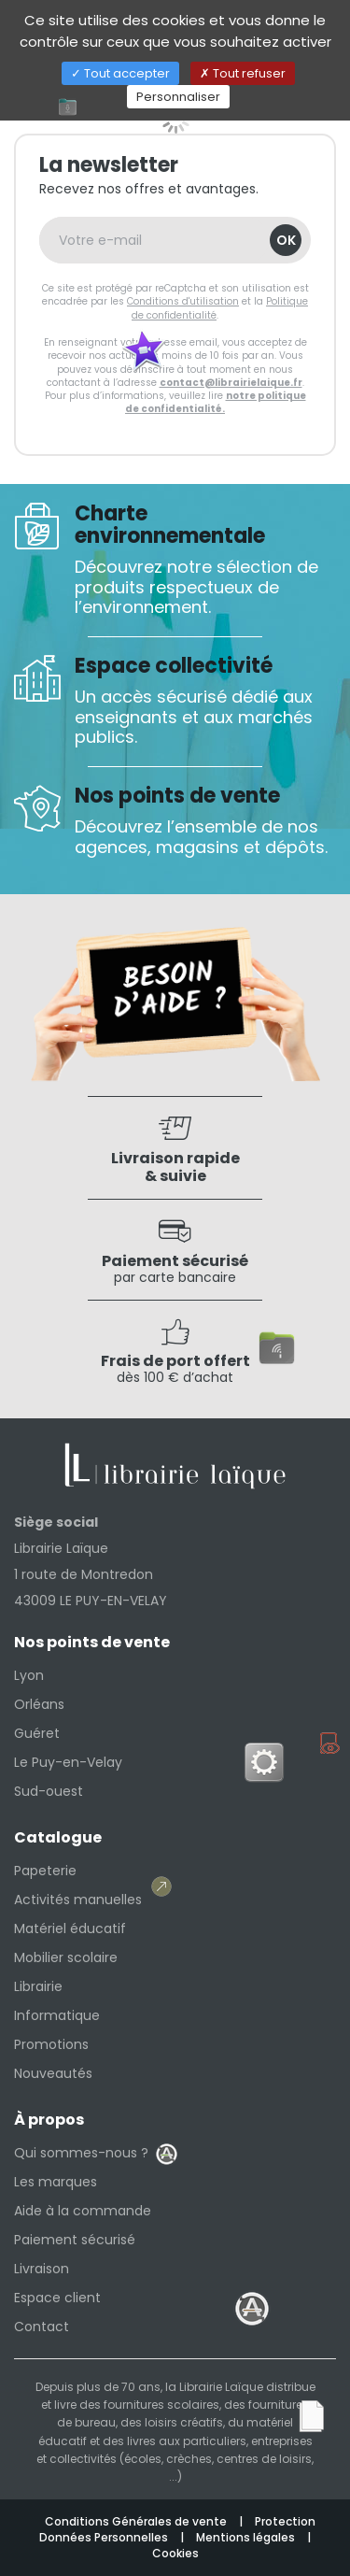 The height and width of the screenshot is (2576, 350). Describe the element at coordinates (264, 1762) in the screenshot. I see `executable application file` at that location.